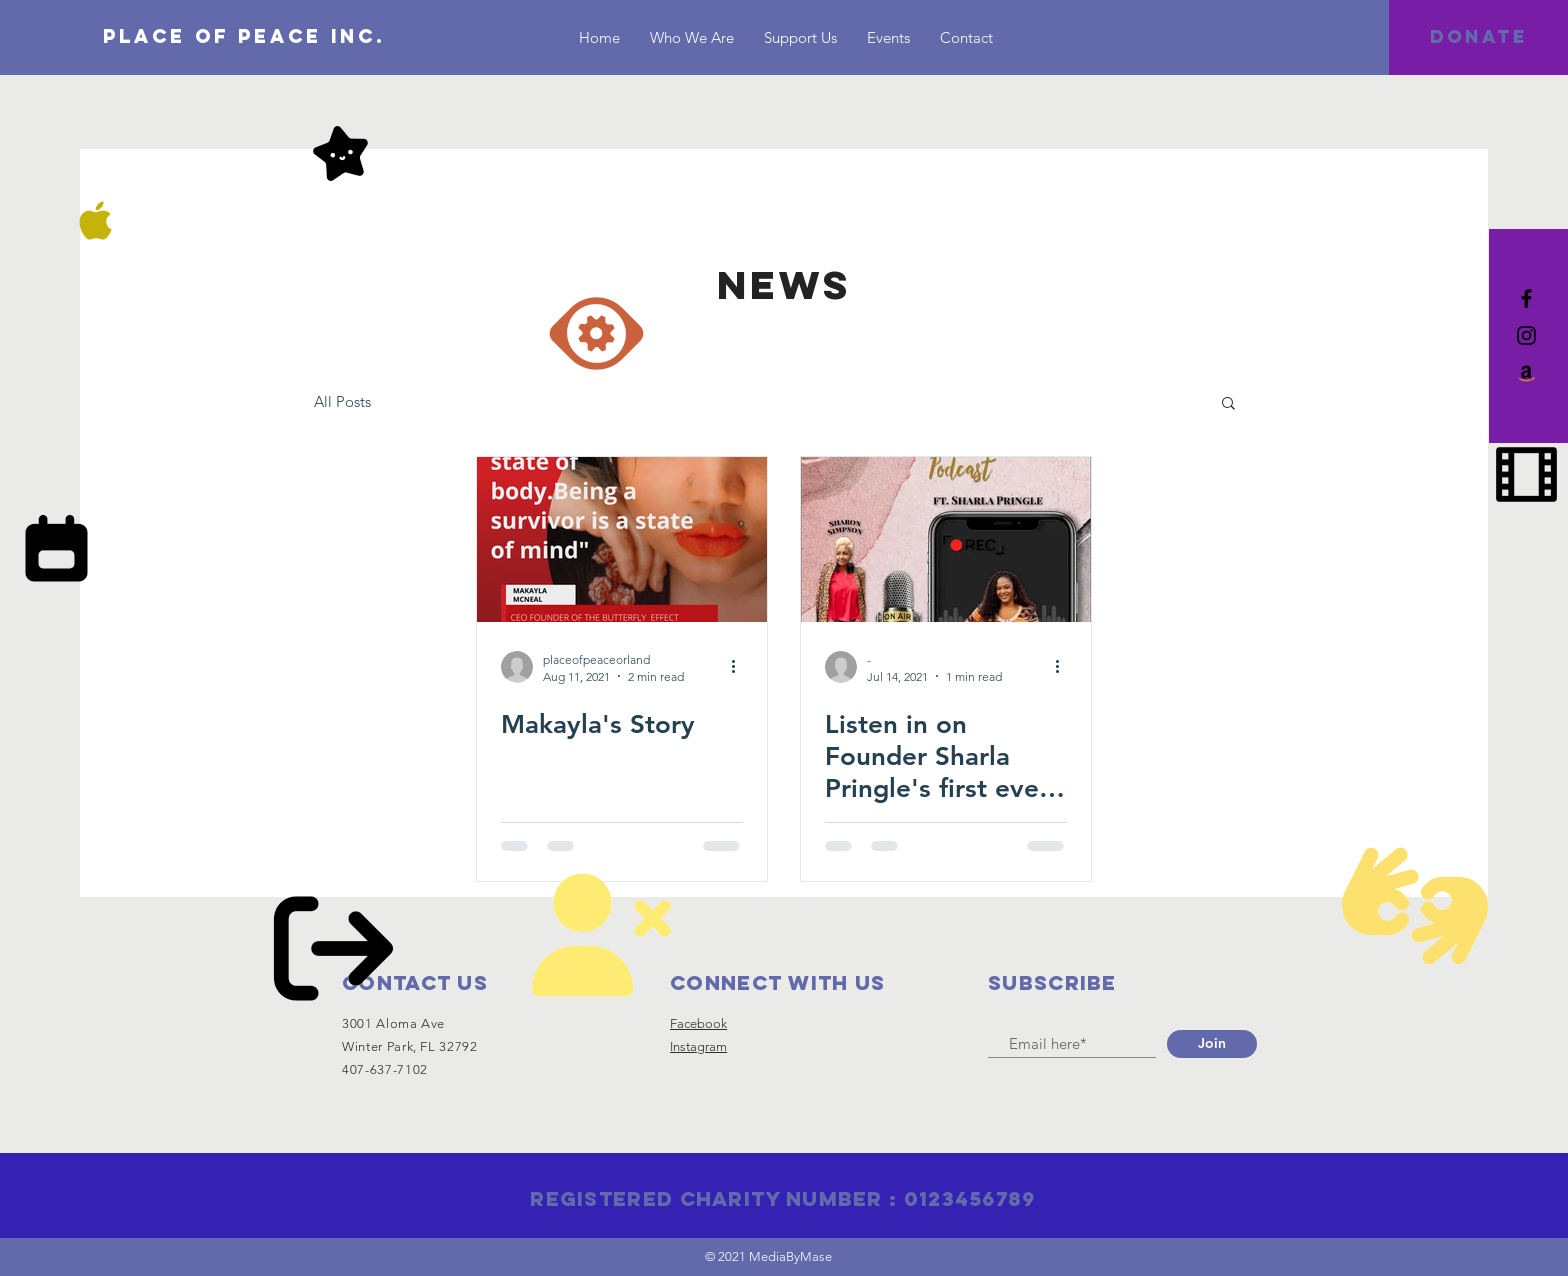  Describe the element at coordinates (333, 948) in the screenshot. I see `sign out of your account` at that location.